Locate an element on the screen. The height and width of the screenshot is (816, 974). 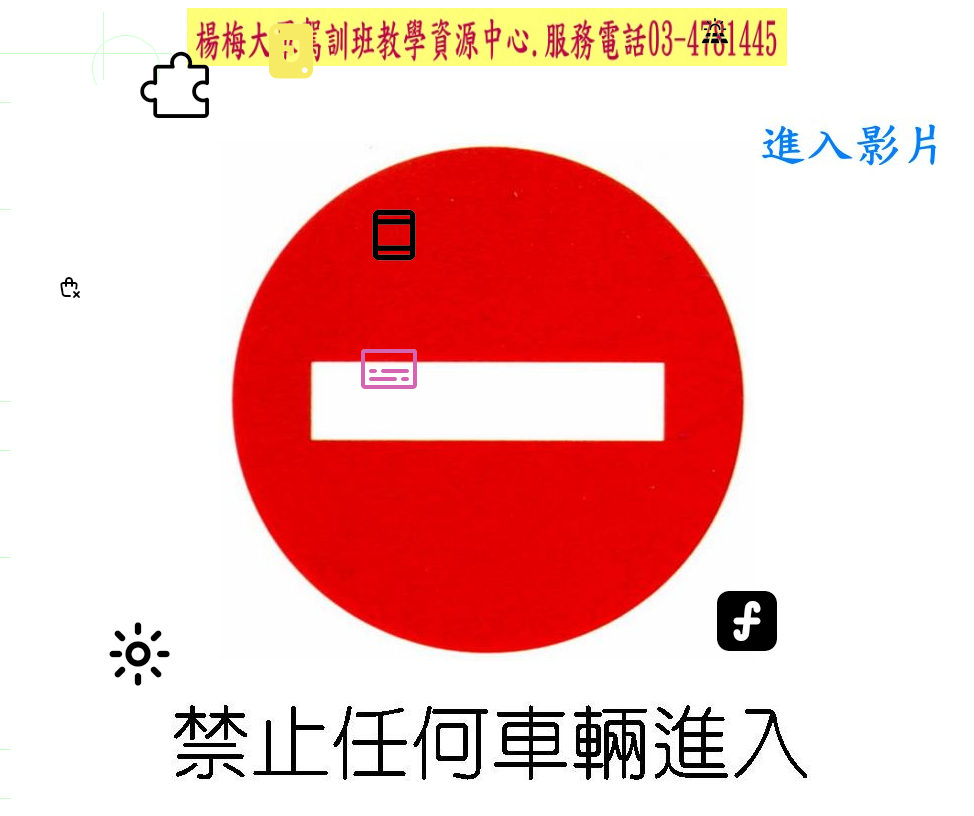
remove item from shopping bag is located at coordinates (69, 287).